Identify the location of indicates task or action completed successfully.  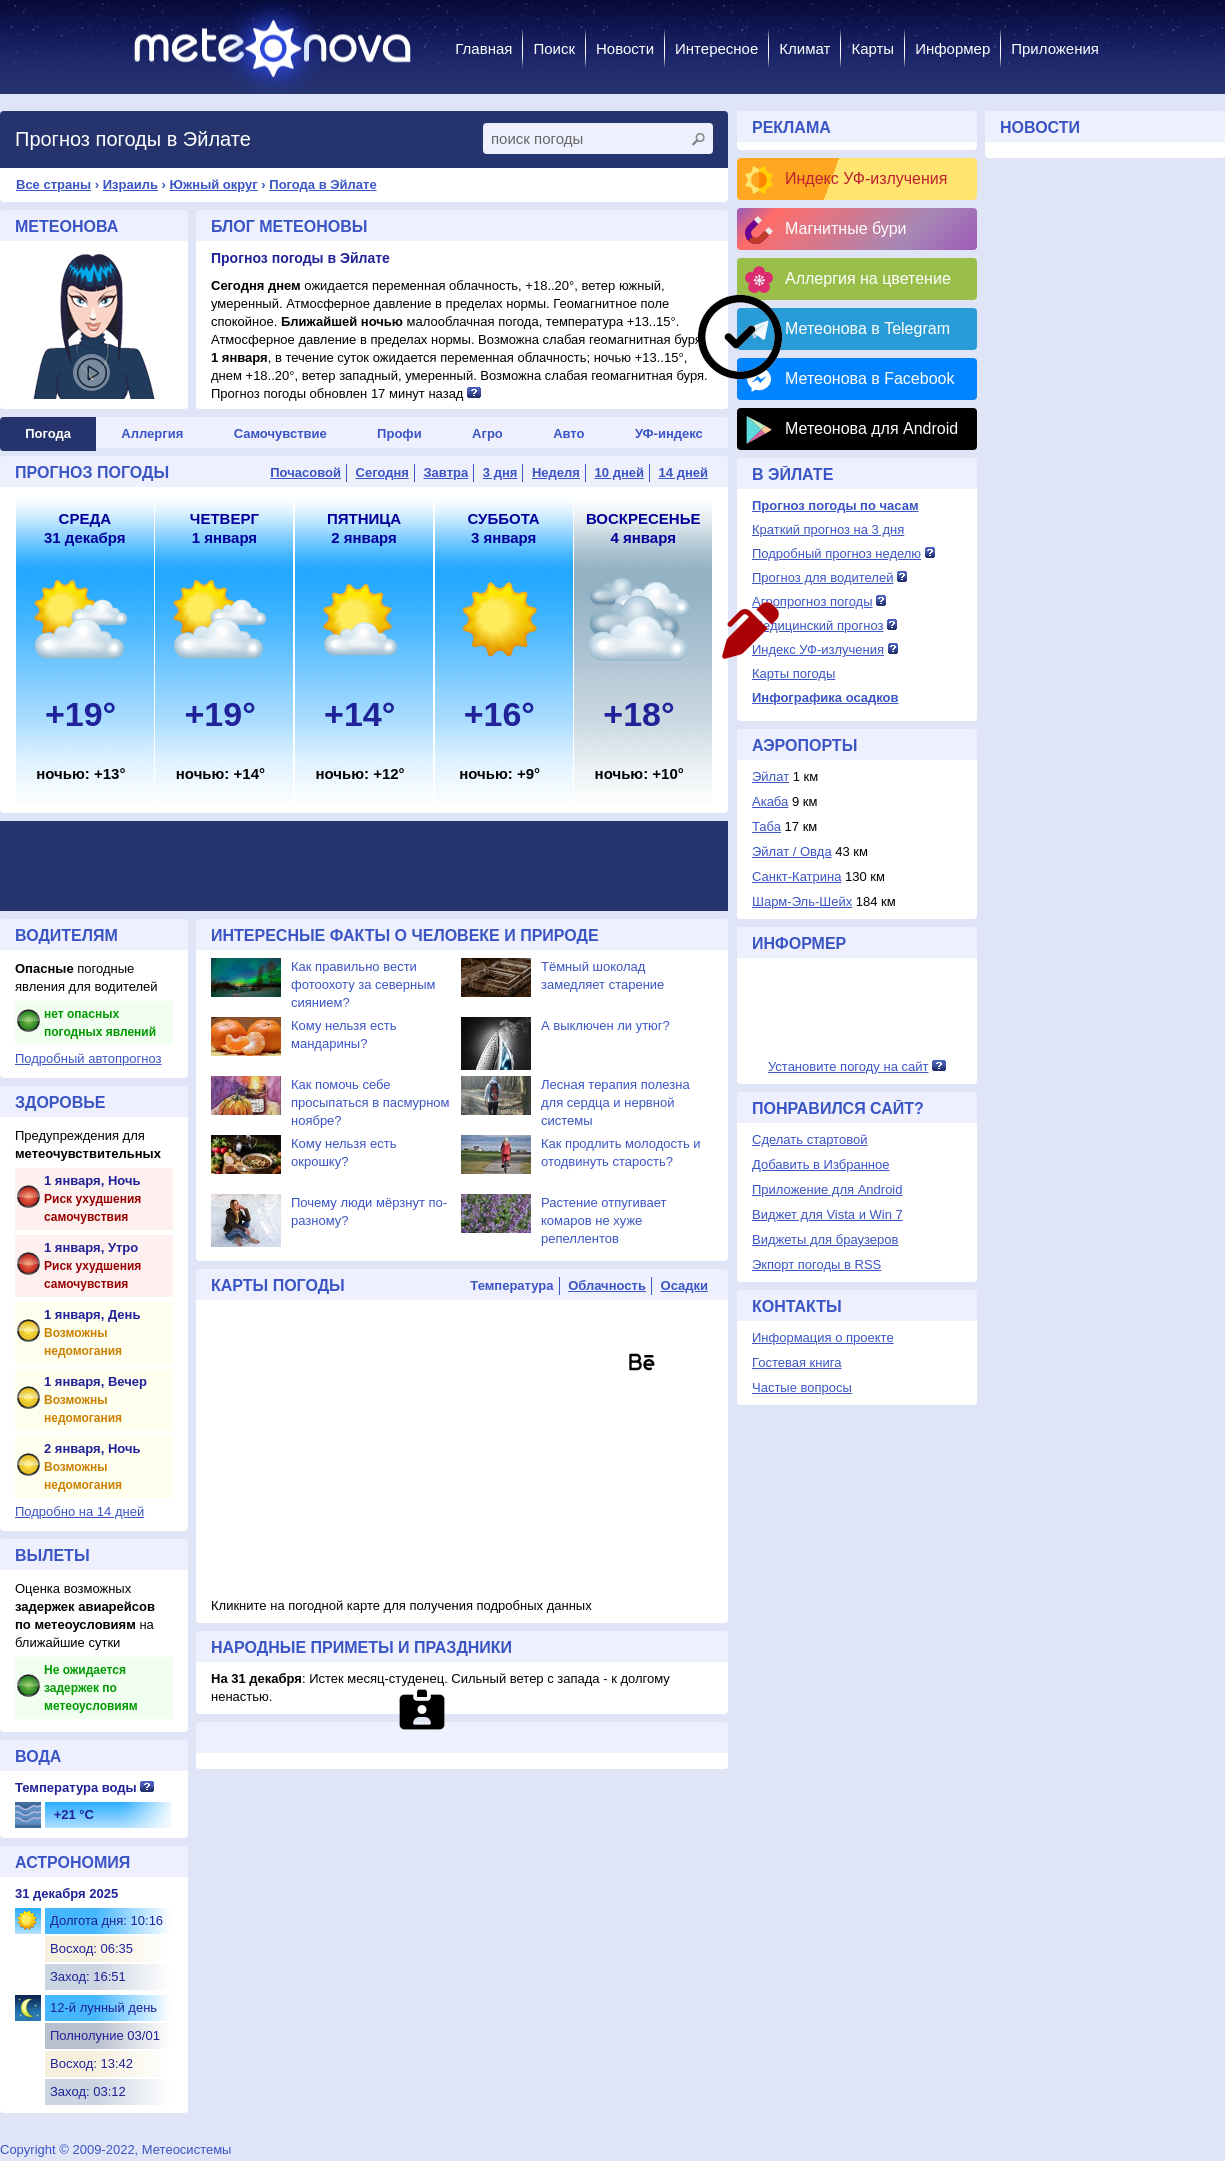
(740, 337).